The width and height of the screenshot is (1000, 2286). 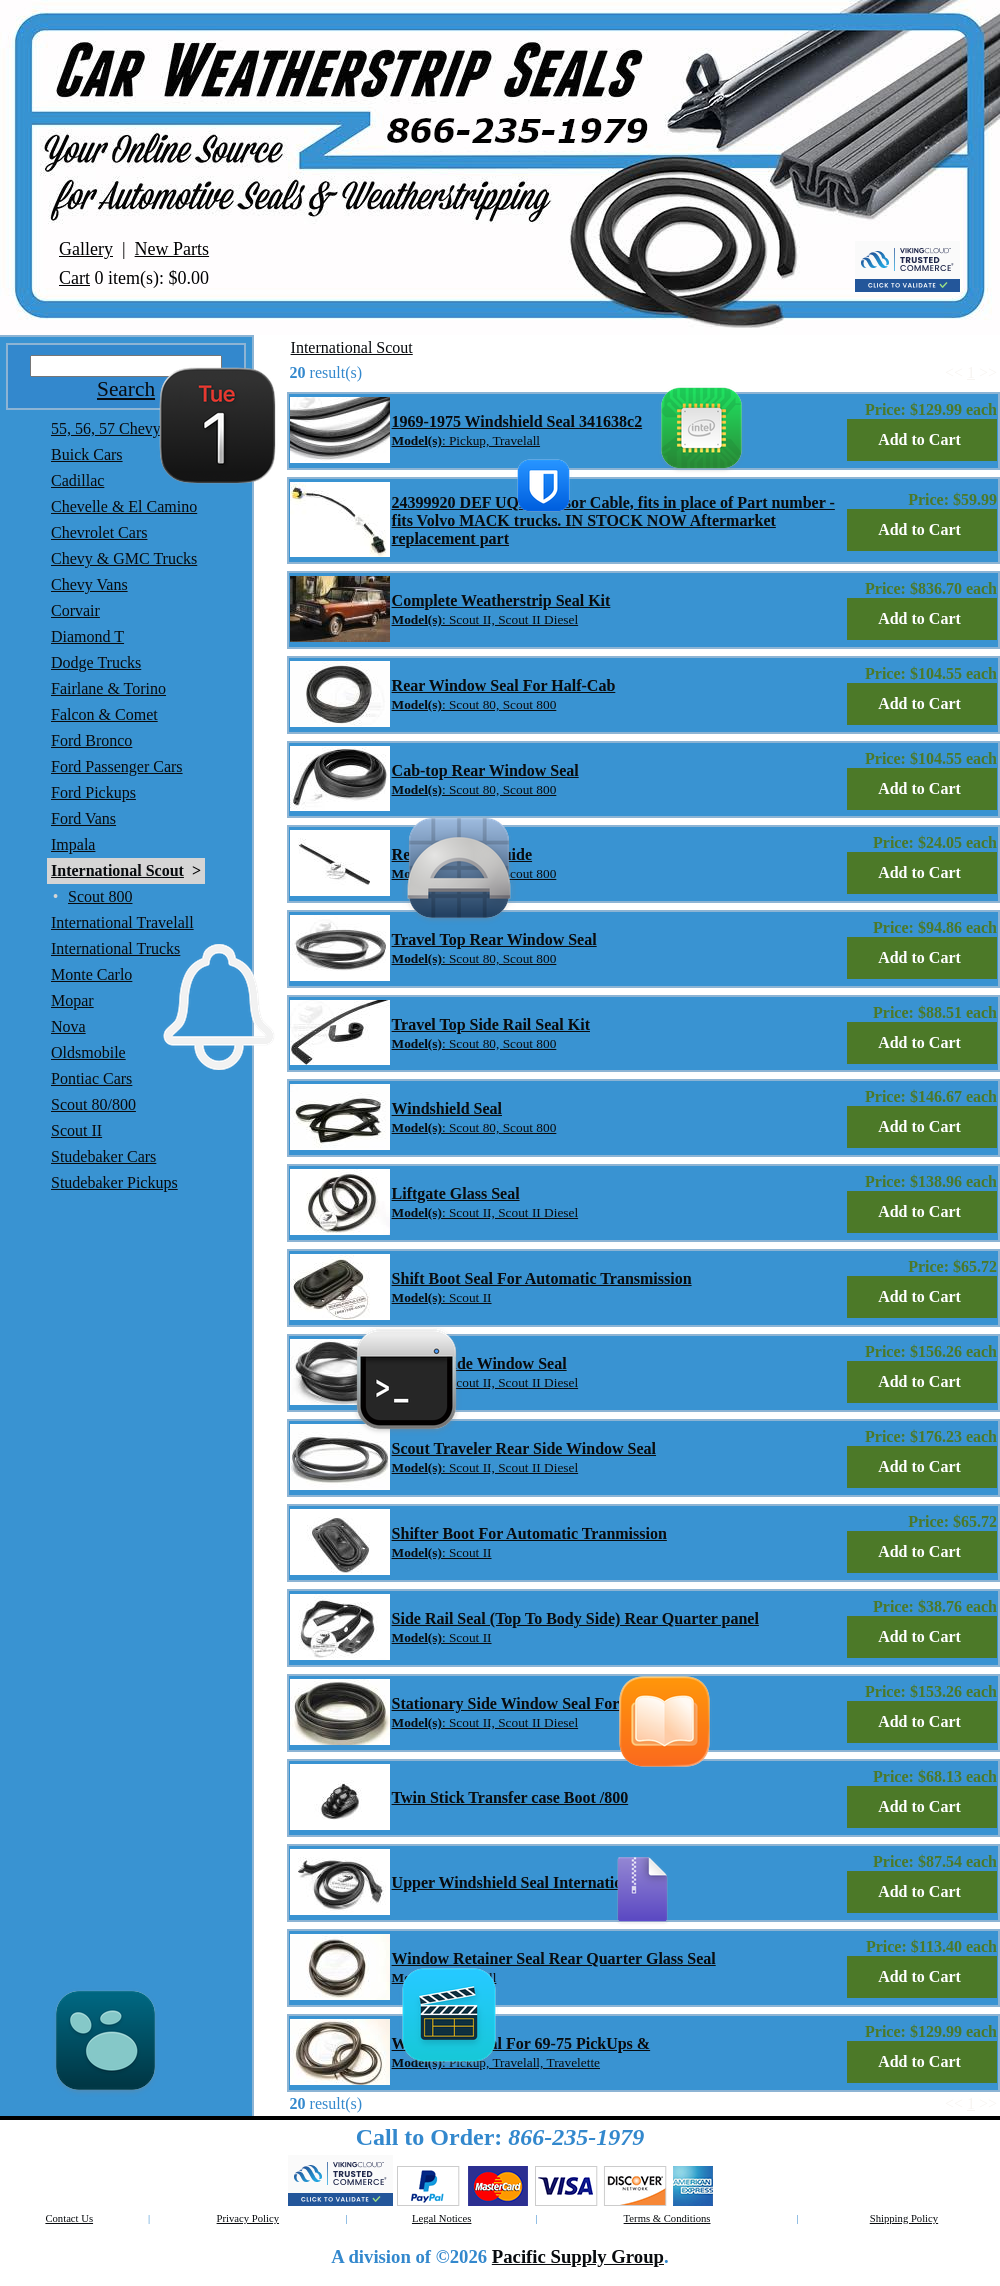 I want to click on open bitwarden password manager, so click(x=543, y=485).